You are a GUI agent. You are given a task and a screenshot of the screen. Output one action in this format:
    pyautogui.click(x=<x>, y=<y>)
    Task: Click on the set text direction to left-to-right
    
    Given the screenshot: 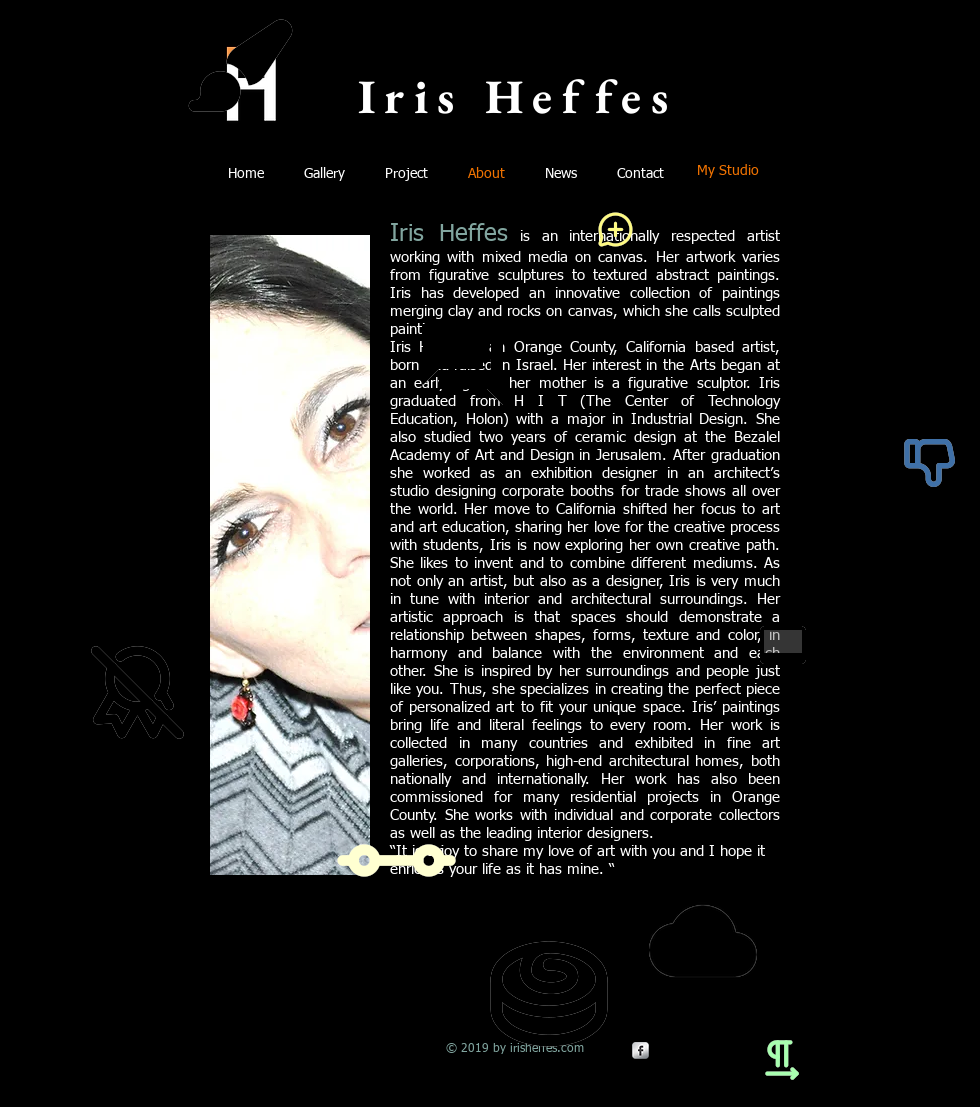 What is the action you would take?
    pyautogui.click(x=782, y=1059)
    